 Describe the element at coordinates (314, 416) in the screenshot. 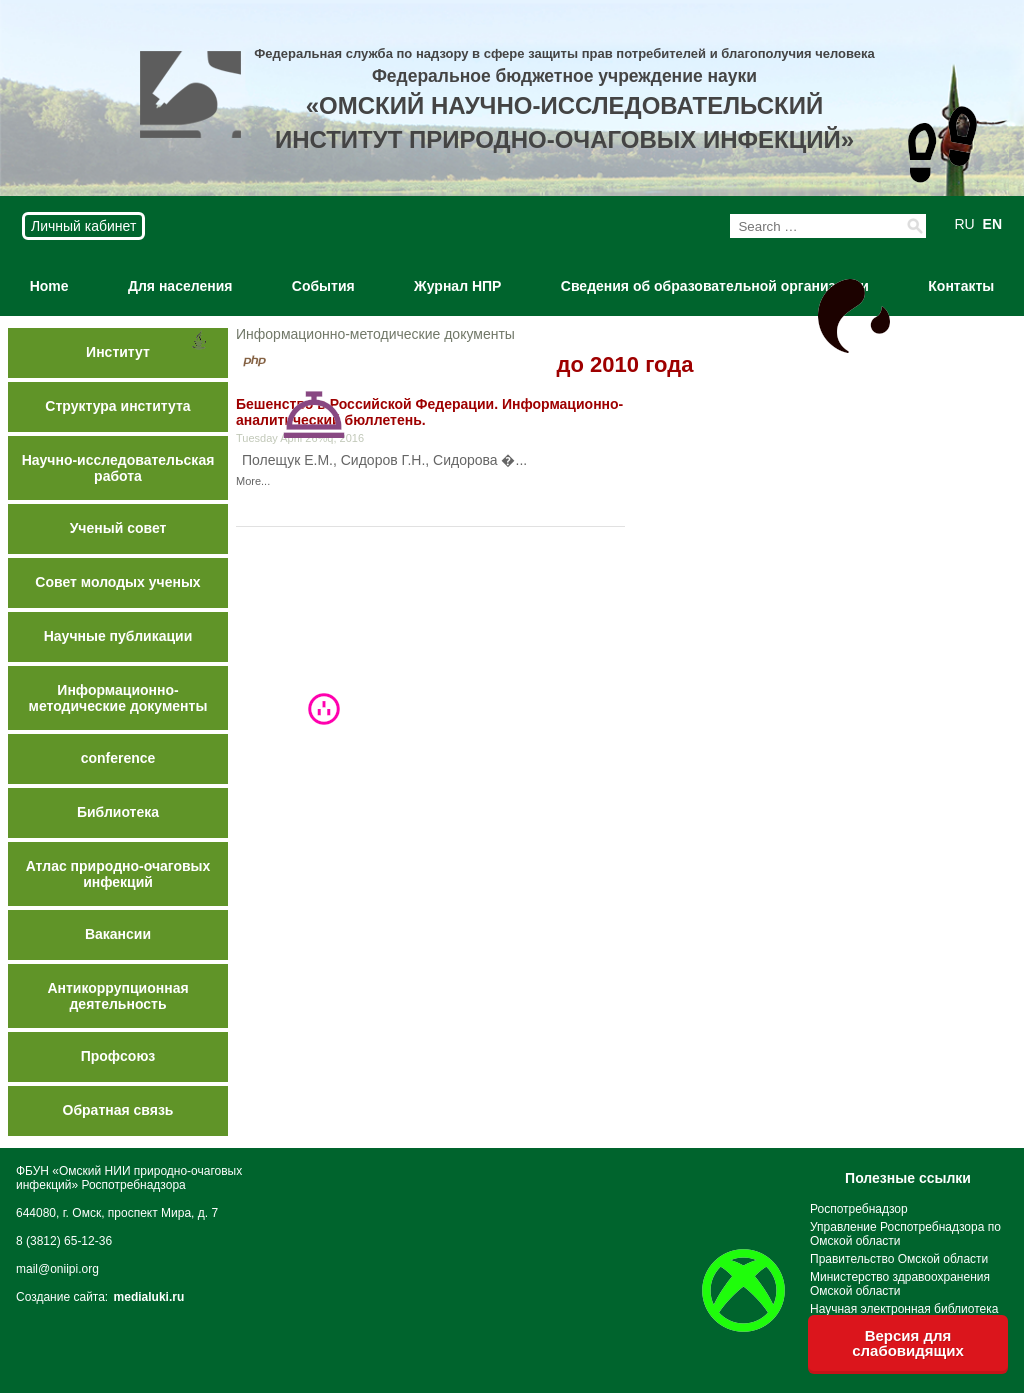

I see `request customer service or support` at that location.